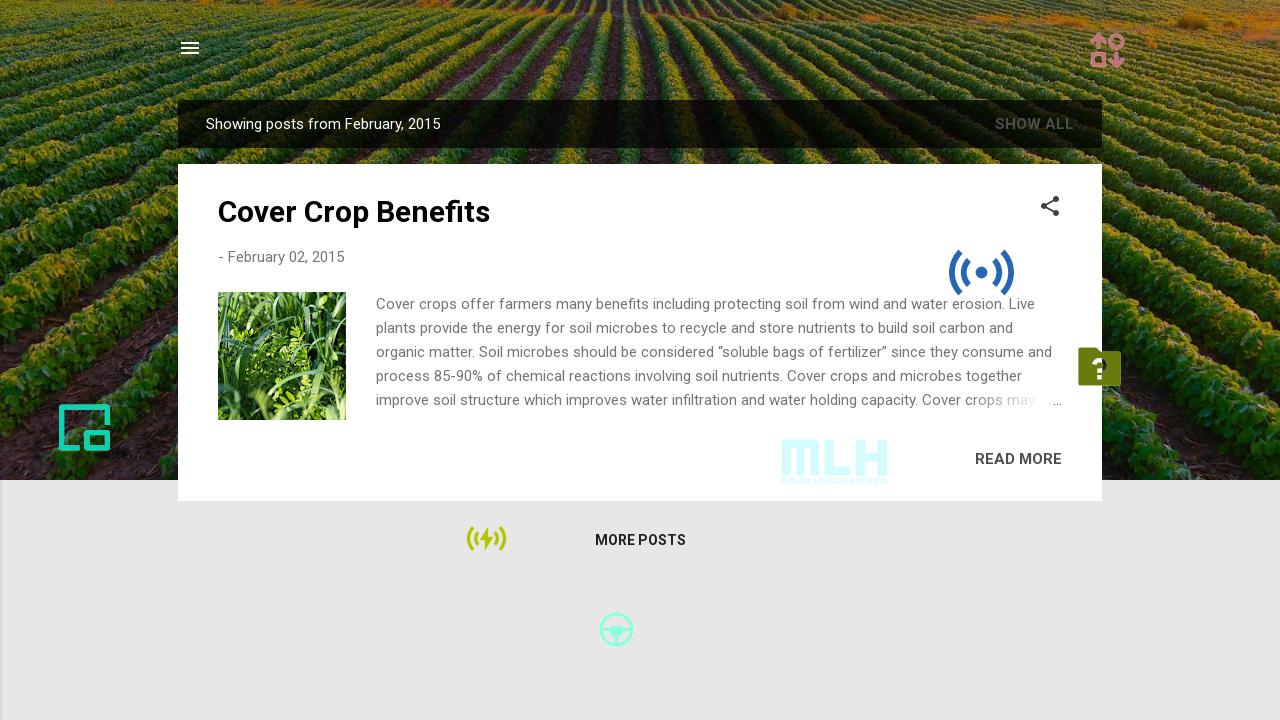 This screenshot has width=1280, height=720. Describe the element at coordinates (981, 272) in the screenshot. I see `indicates rfid or nfc functionality` at that location.